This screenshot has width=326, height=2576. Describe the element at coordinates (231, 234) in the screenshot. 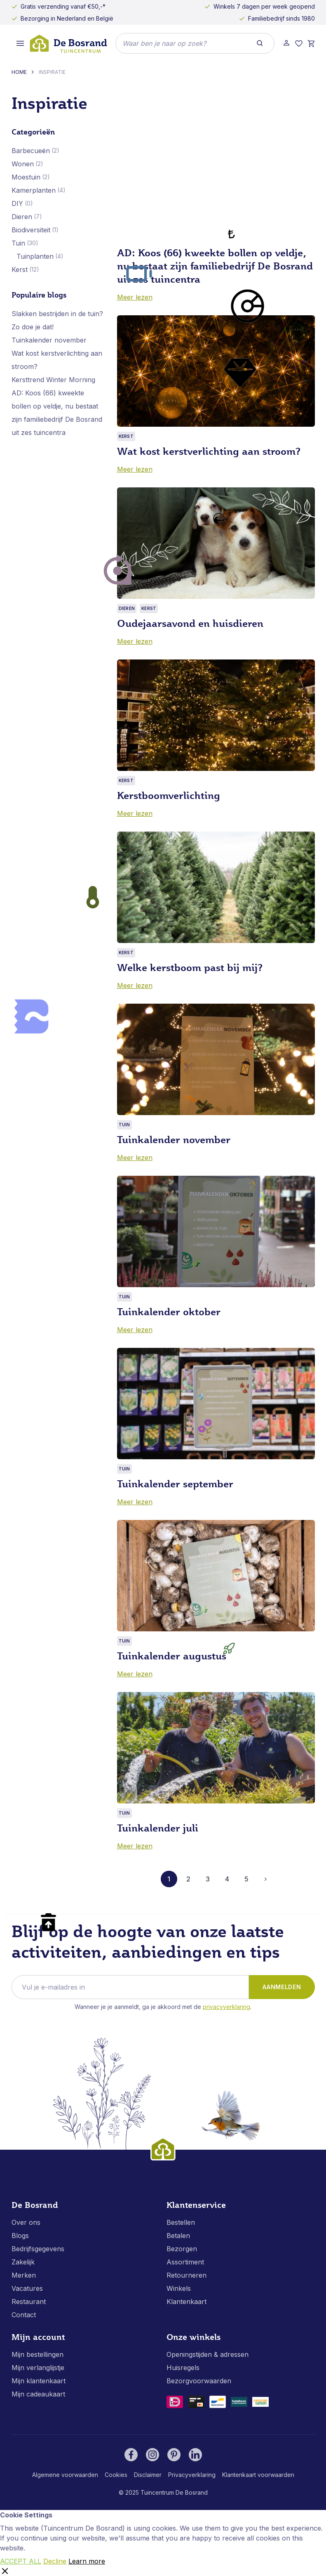

I see `indicates Turkish lira currency` at that location.